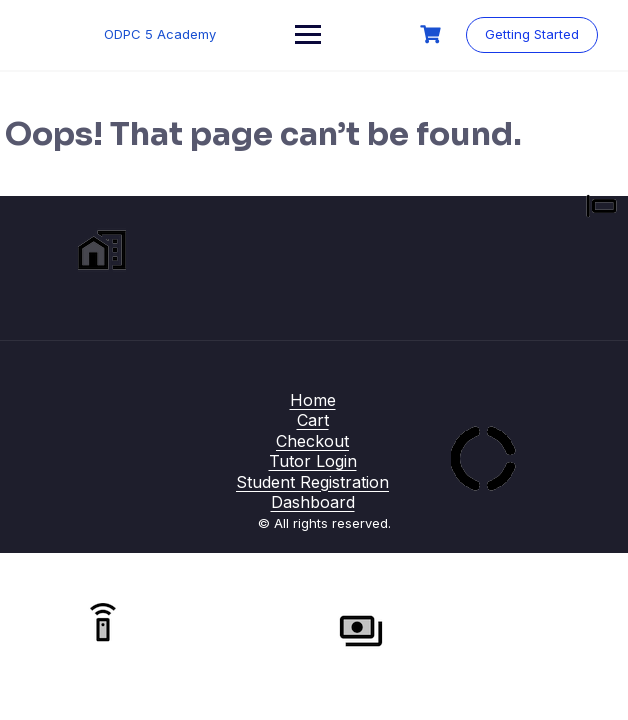 The width and height of the screenshot is (628, 720). What do you see at coordinates (103, 623) in the screenshot?
I see `access remote control settings` at bounding box center [103, 623].